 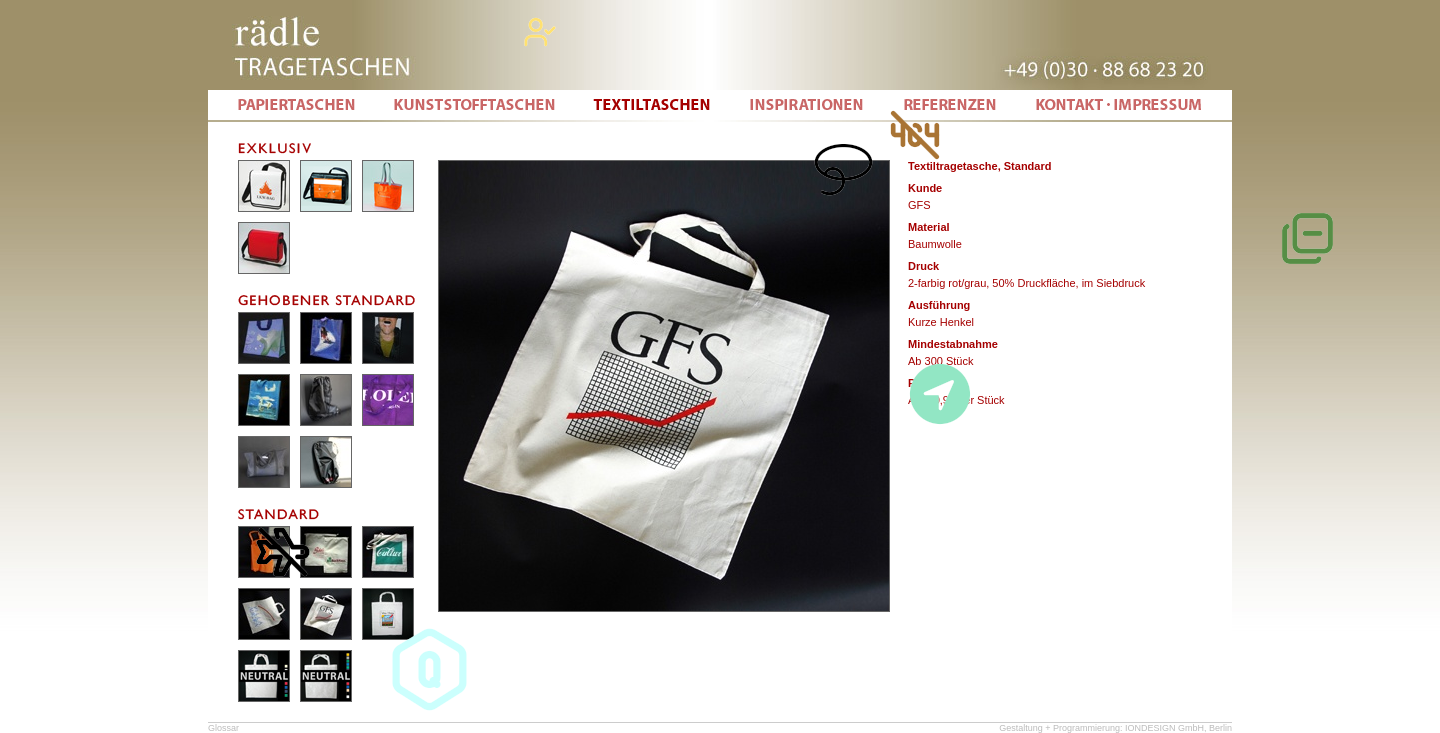 I want to click on indicates 404 error detection is disabled, so click(x=915, y=135).